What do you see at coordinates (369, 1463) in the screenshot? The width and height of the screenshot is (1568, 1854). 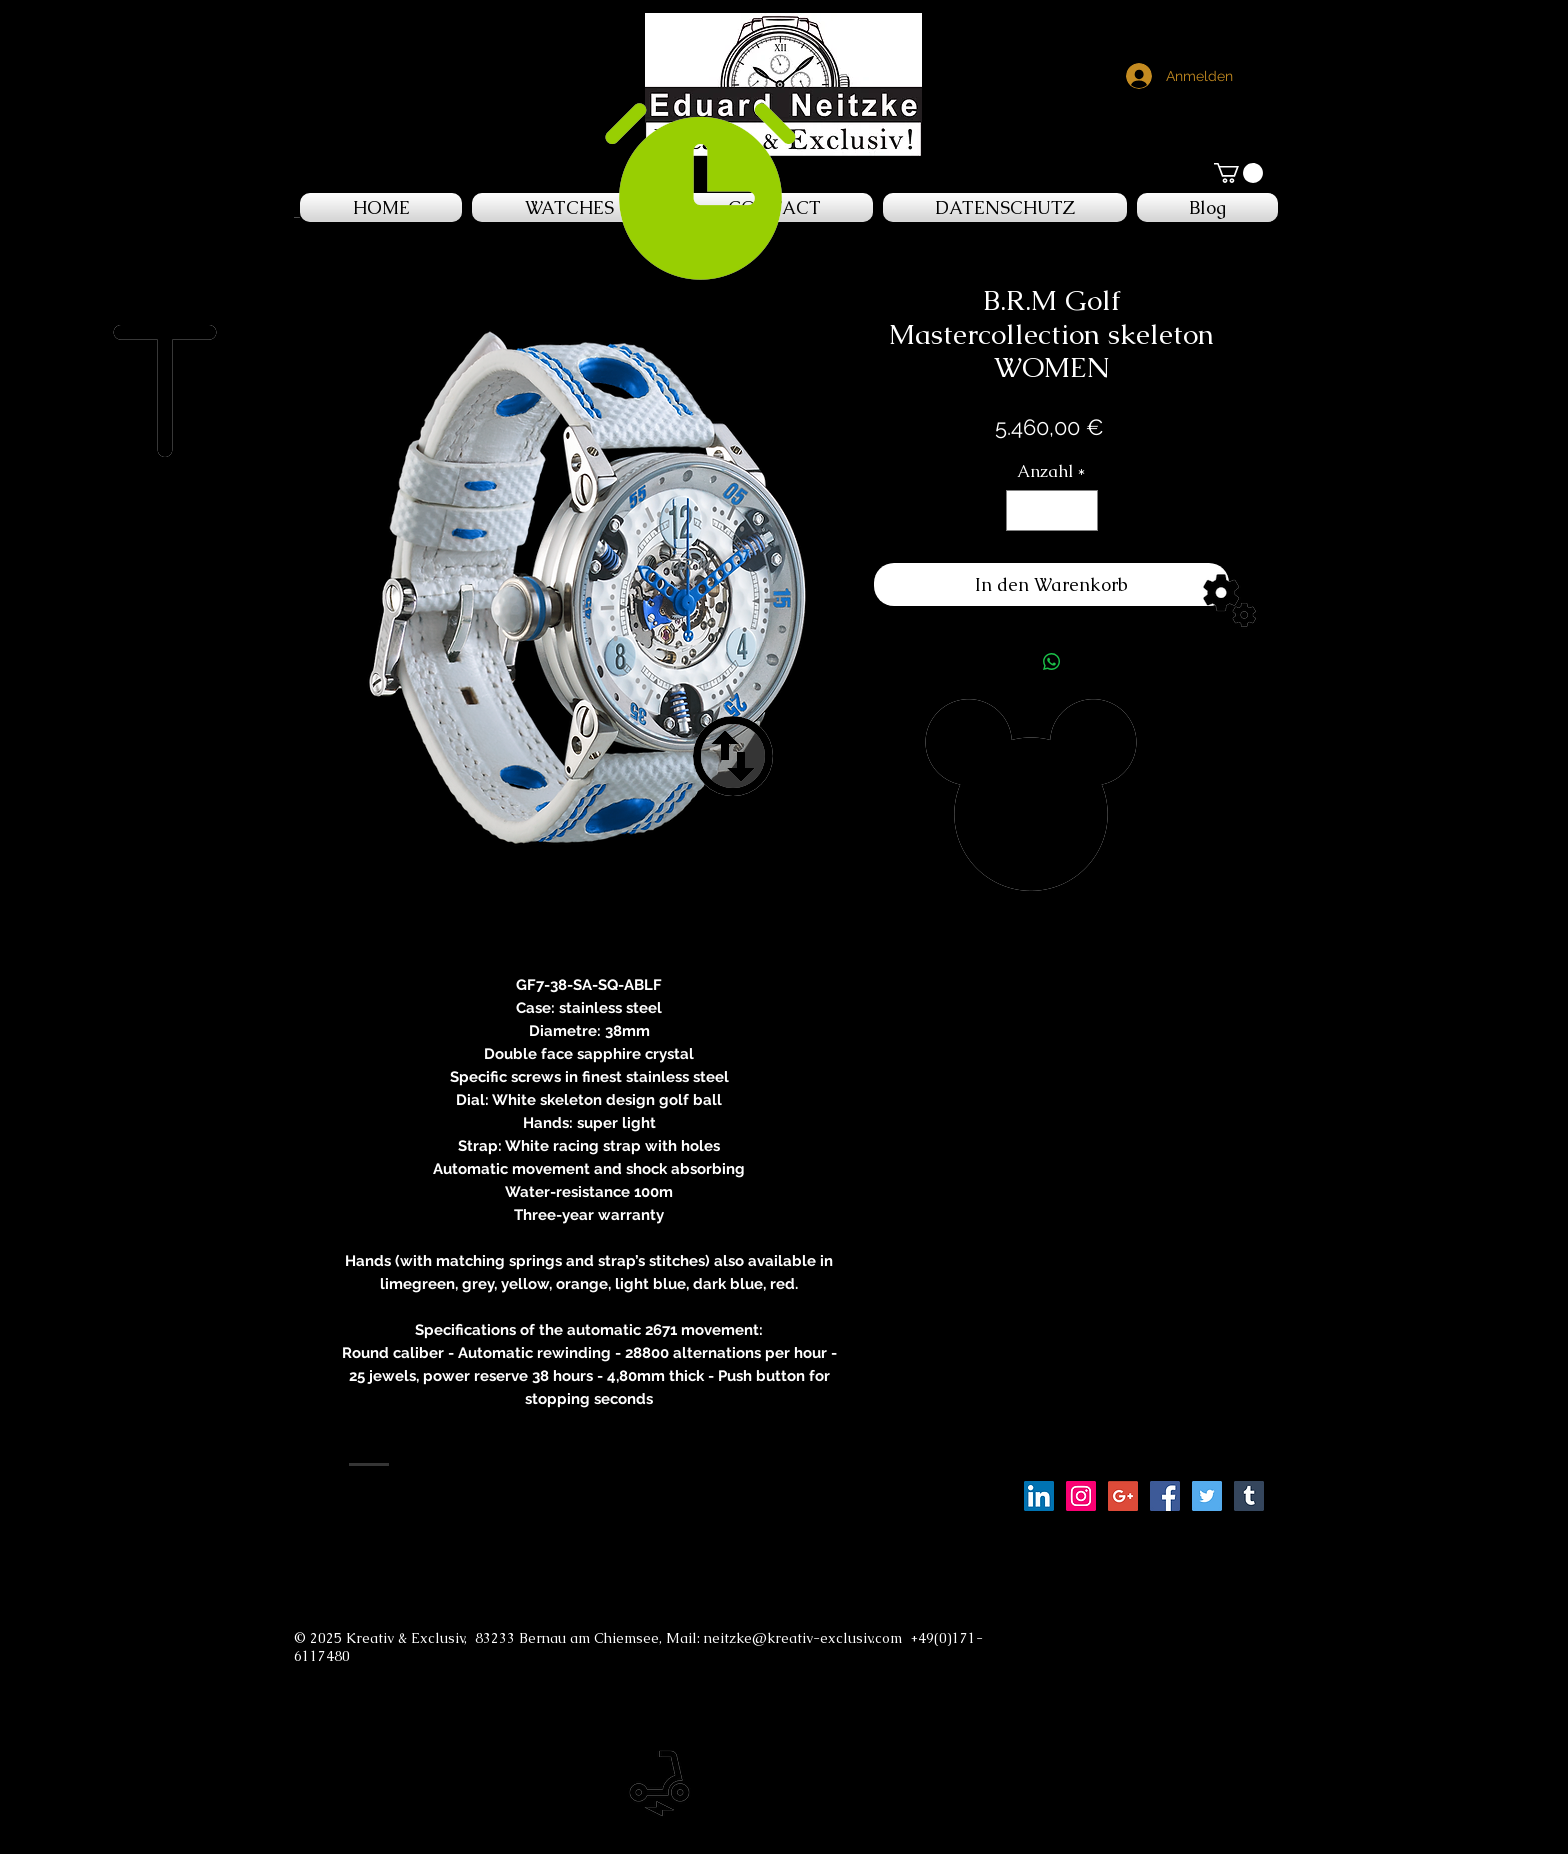 I see `switch to day view in calendar` at bounding box center [369, 1463].